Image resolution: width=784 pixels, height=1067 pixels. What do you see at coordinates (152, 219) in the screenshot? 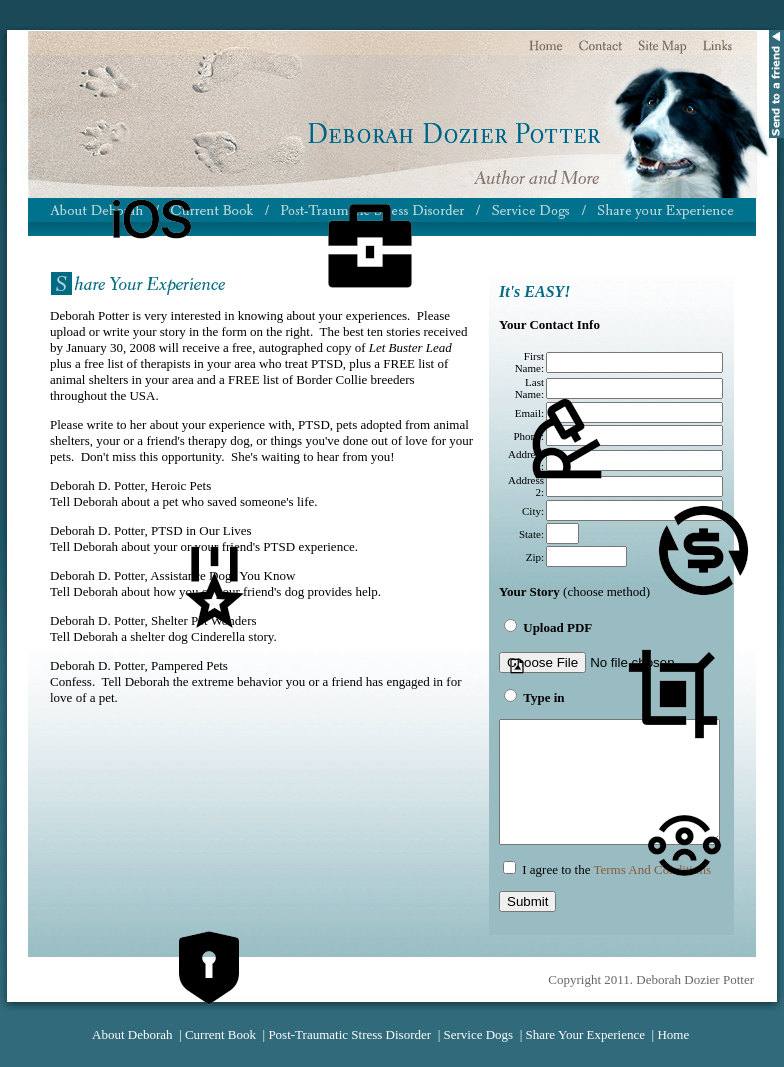
I see `indicates iOS platform compatibility` at bounding box center [152, 219].